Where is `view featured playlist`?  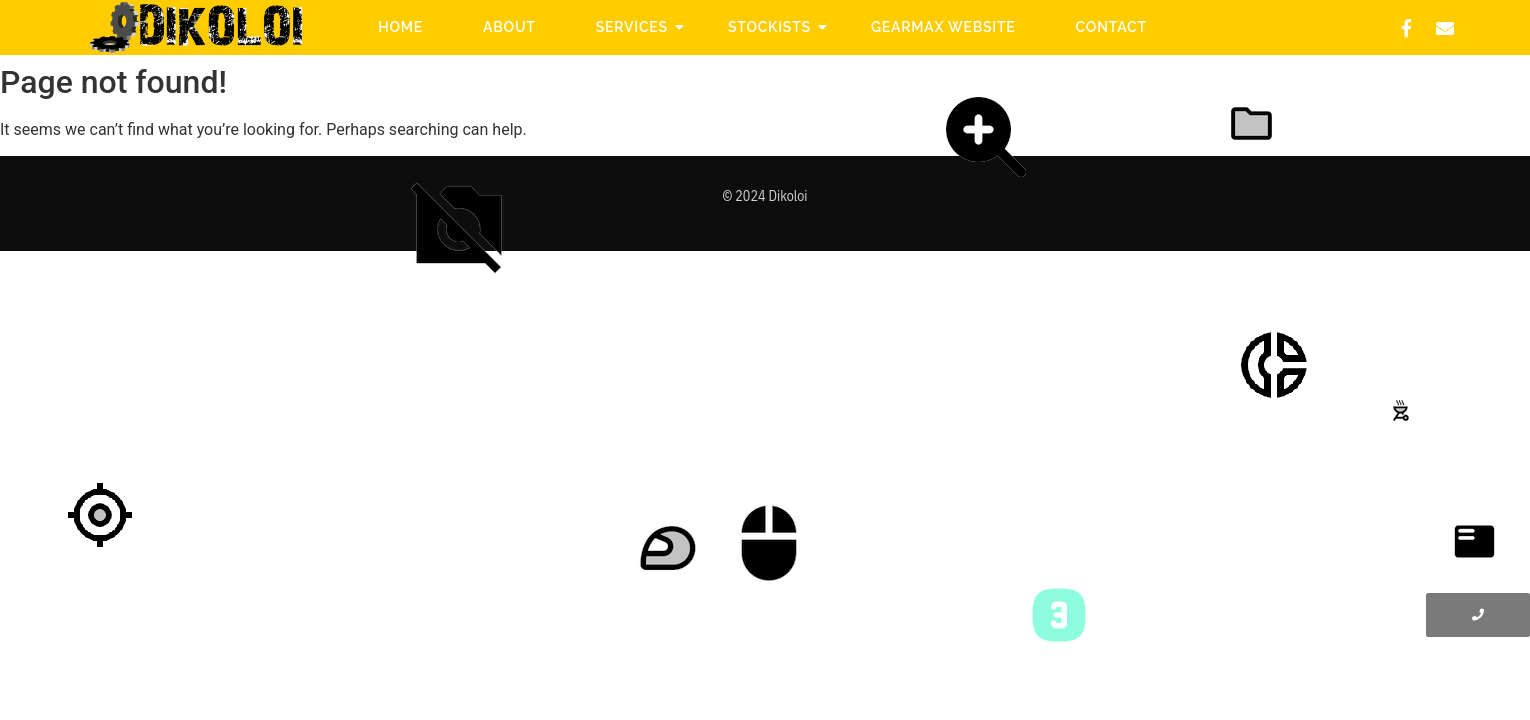
view featured playlist is located at coordinates (1474, 541).